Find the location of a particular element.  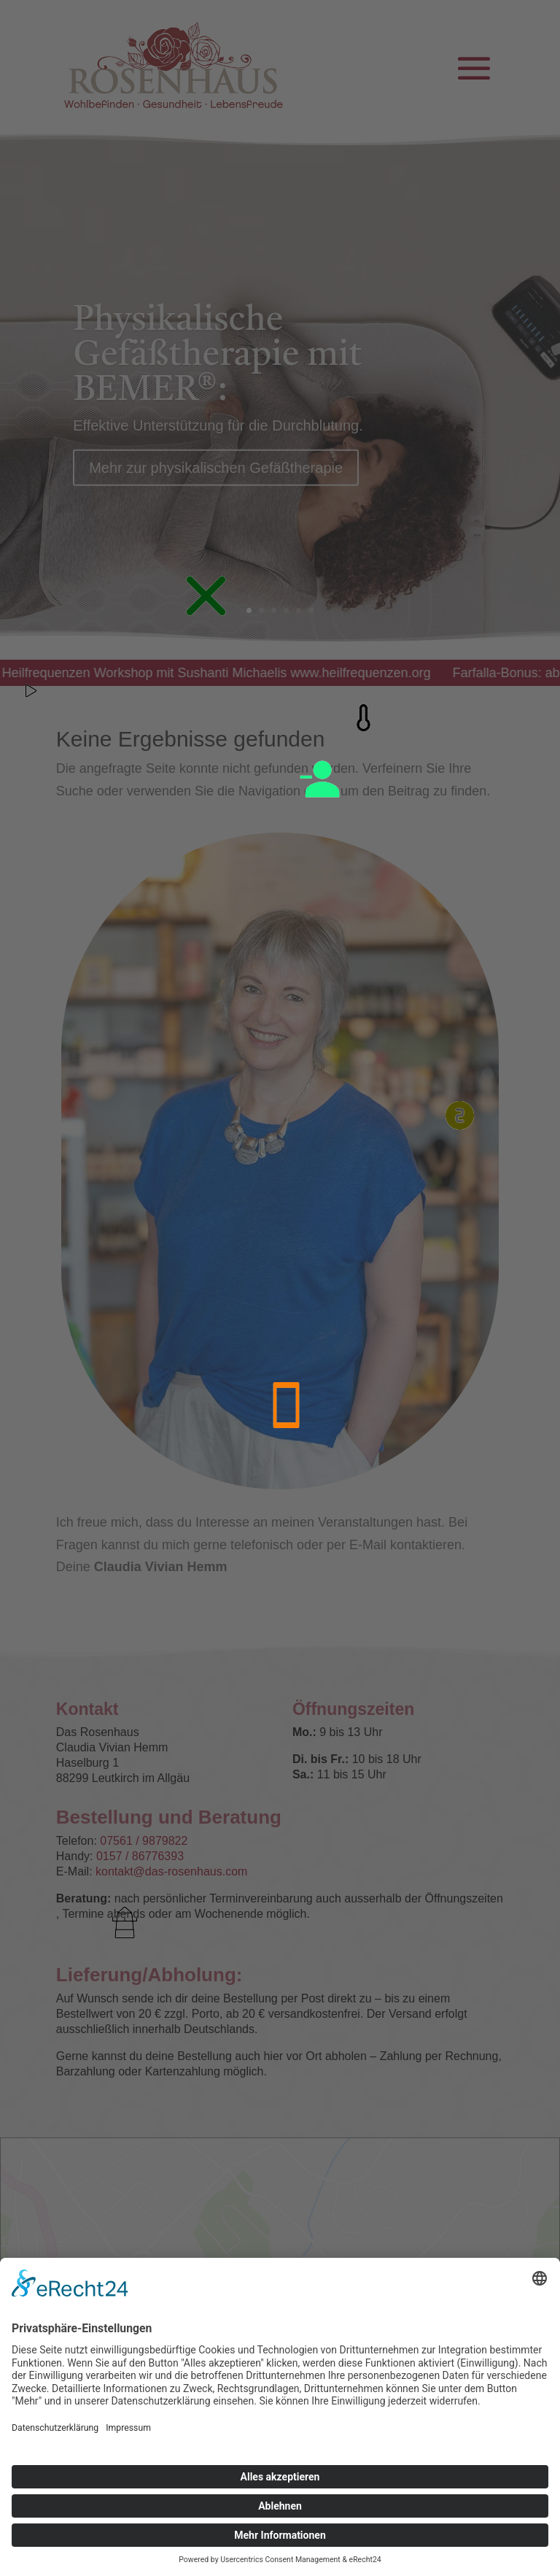

remove a contact or friend is located at coordinates (319, 779).